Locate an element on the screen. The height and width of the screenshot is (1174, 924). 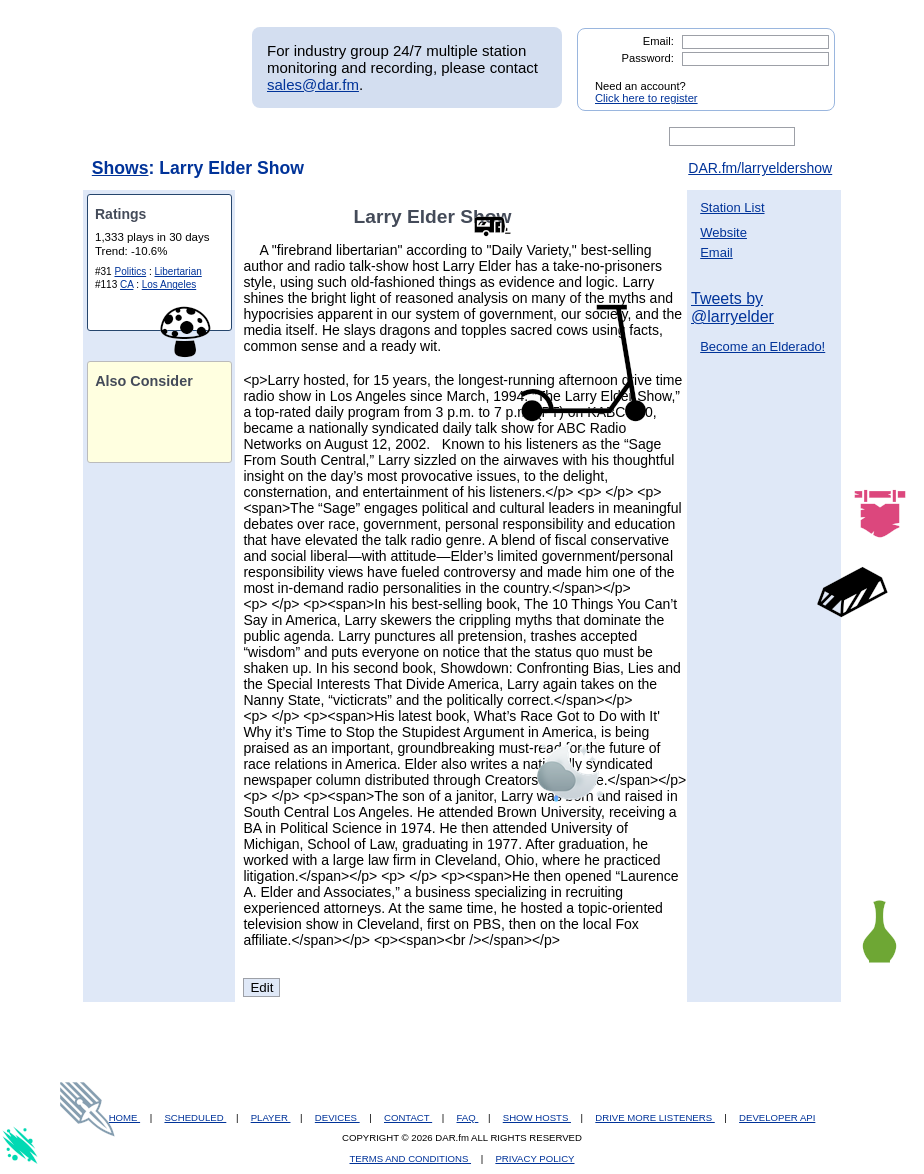
equip a diving dagger weapon is located at coordinates (87, 1109).